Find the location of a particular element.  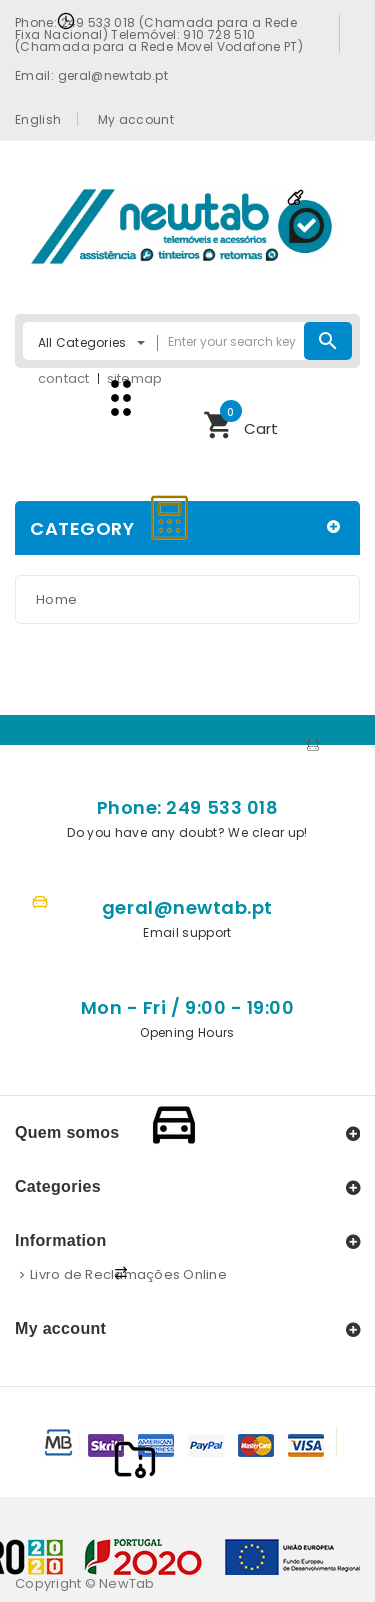

access farm or agricultural features is located at coordinates (313, 744).